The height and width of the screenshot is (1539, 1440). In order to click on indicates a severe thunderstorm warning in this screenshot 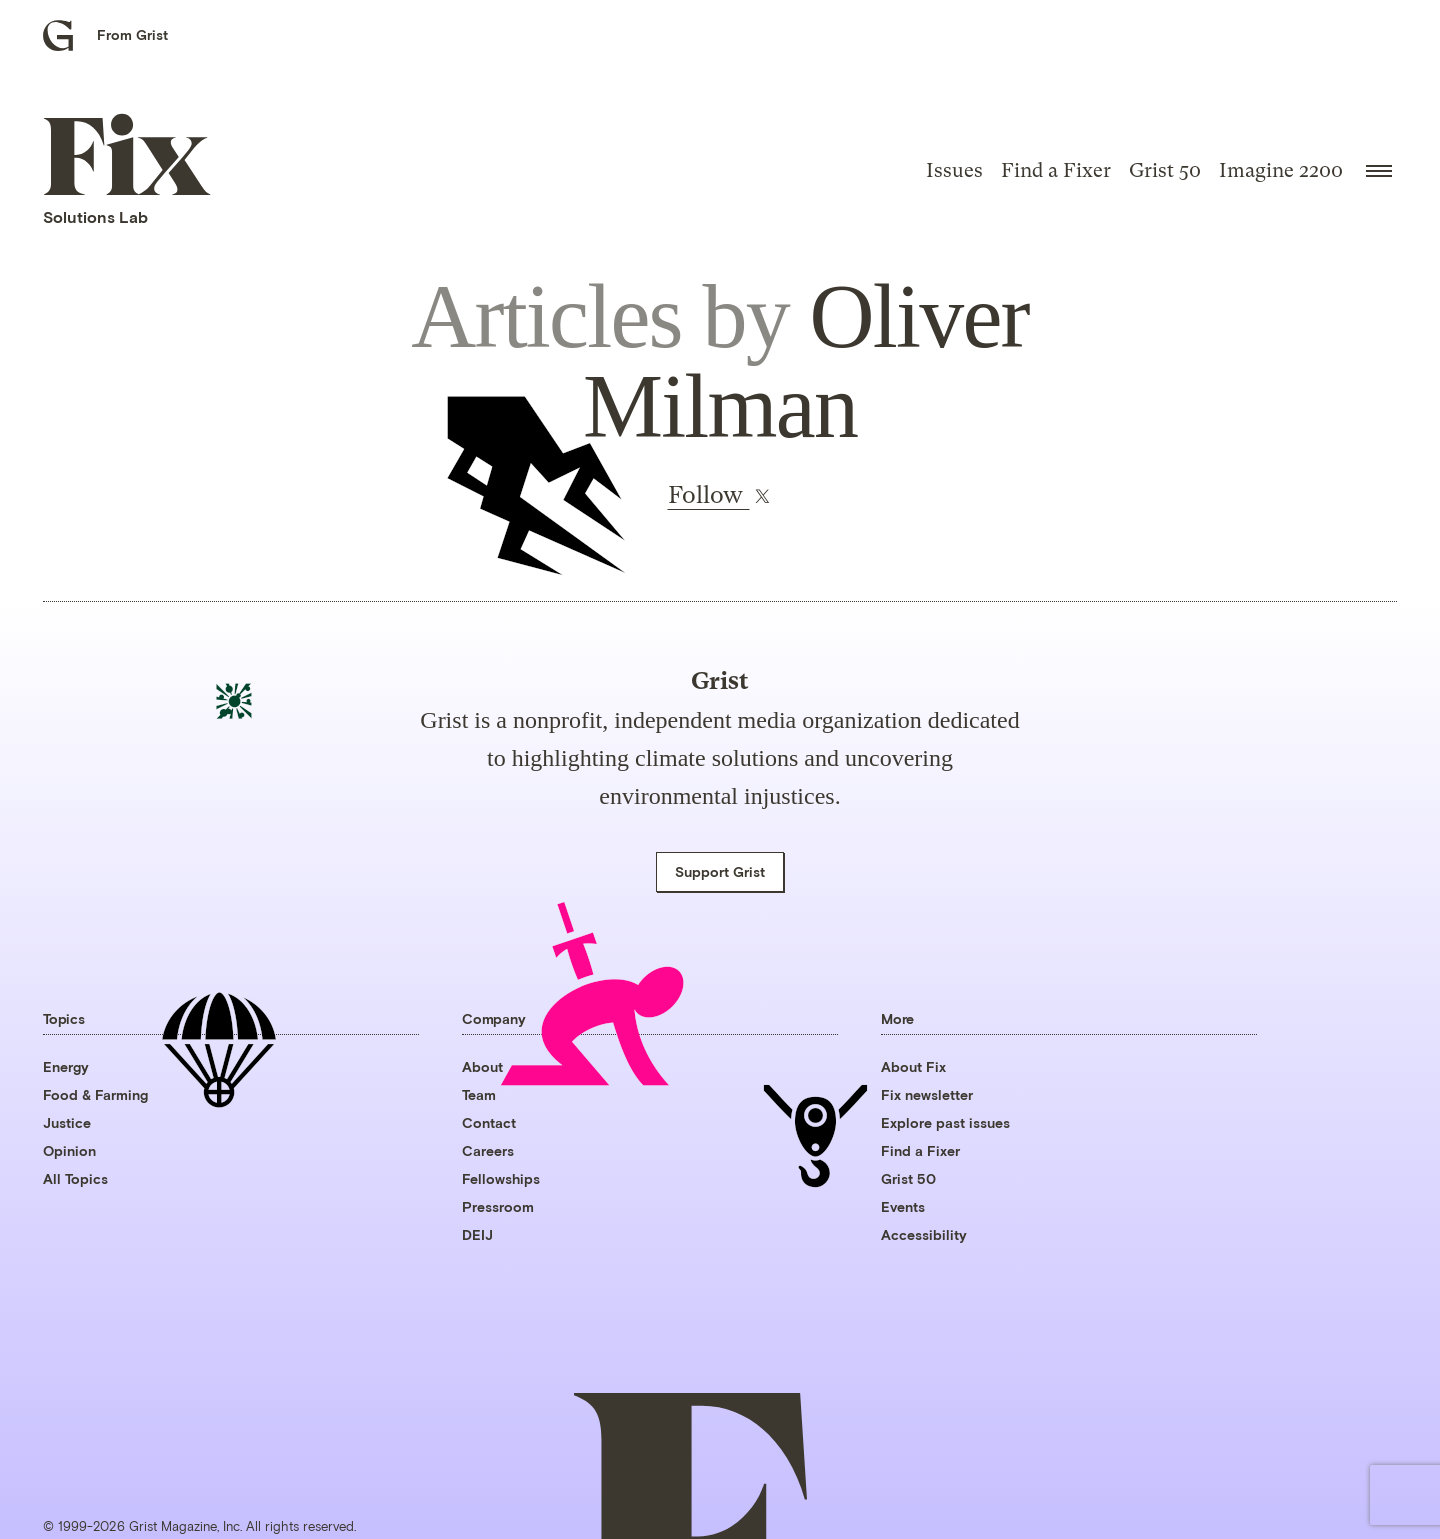, I will do `click(535, 486)`.